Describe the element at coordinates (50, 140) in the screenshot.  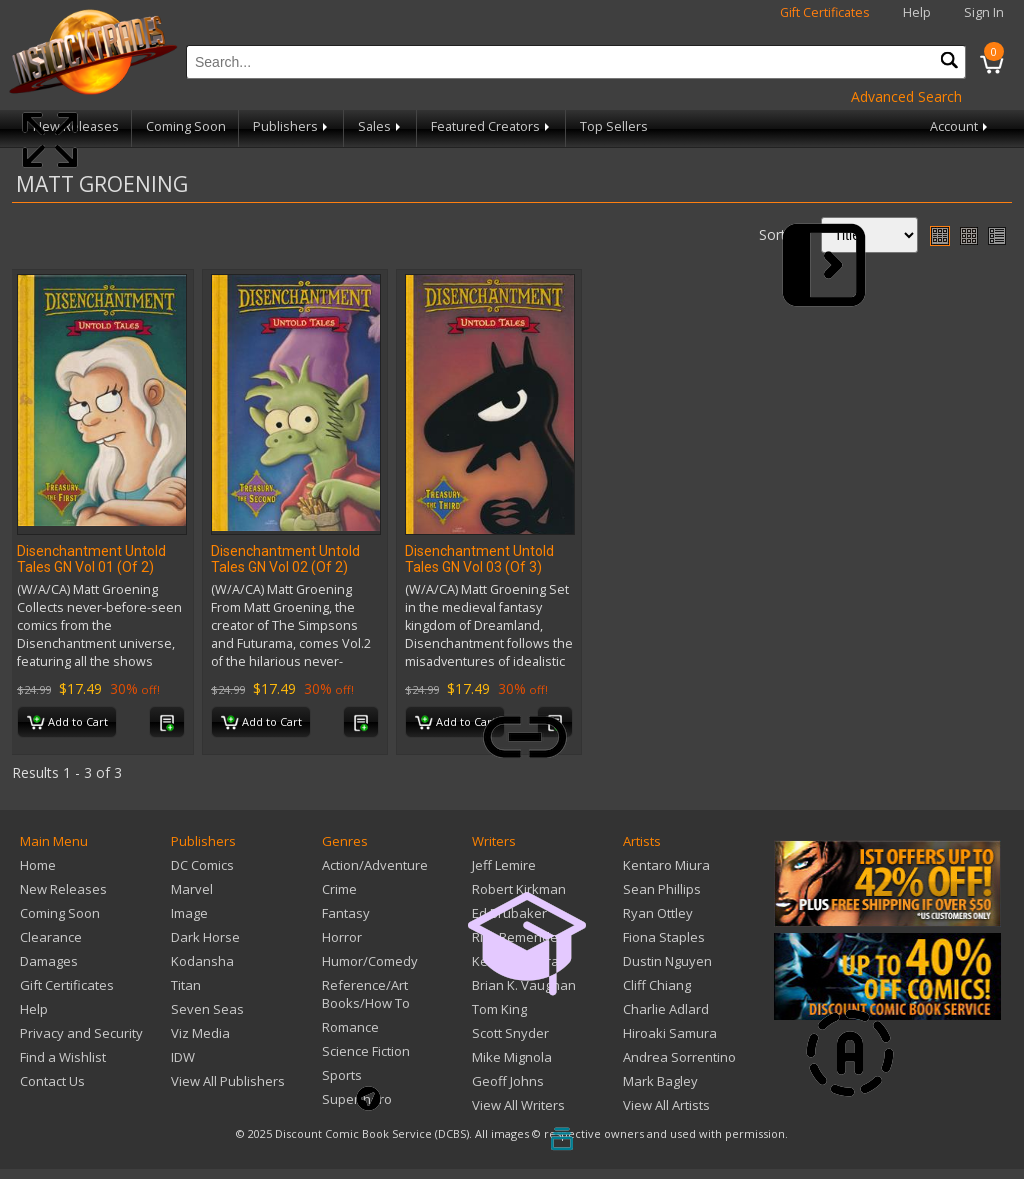
I see `expand to fullscreen mode` at that location.